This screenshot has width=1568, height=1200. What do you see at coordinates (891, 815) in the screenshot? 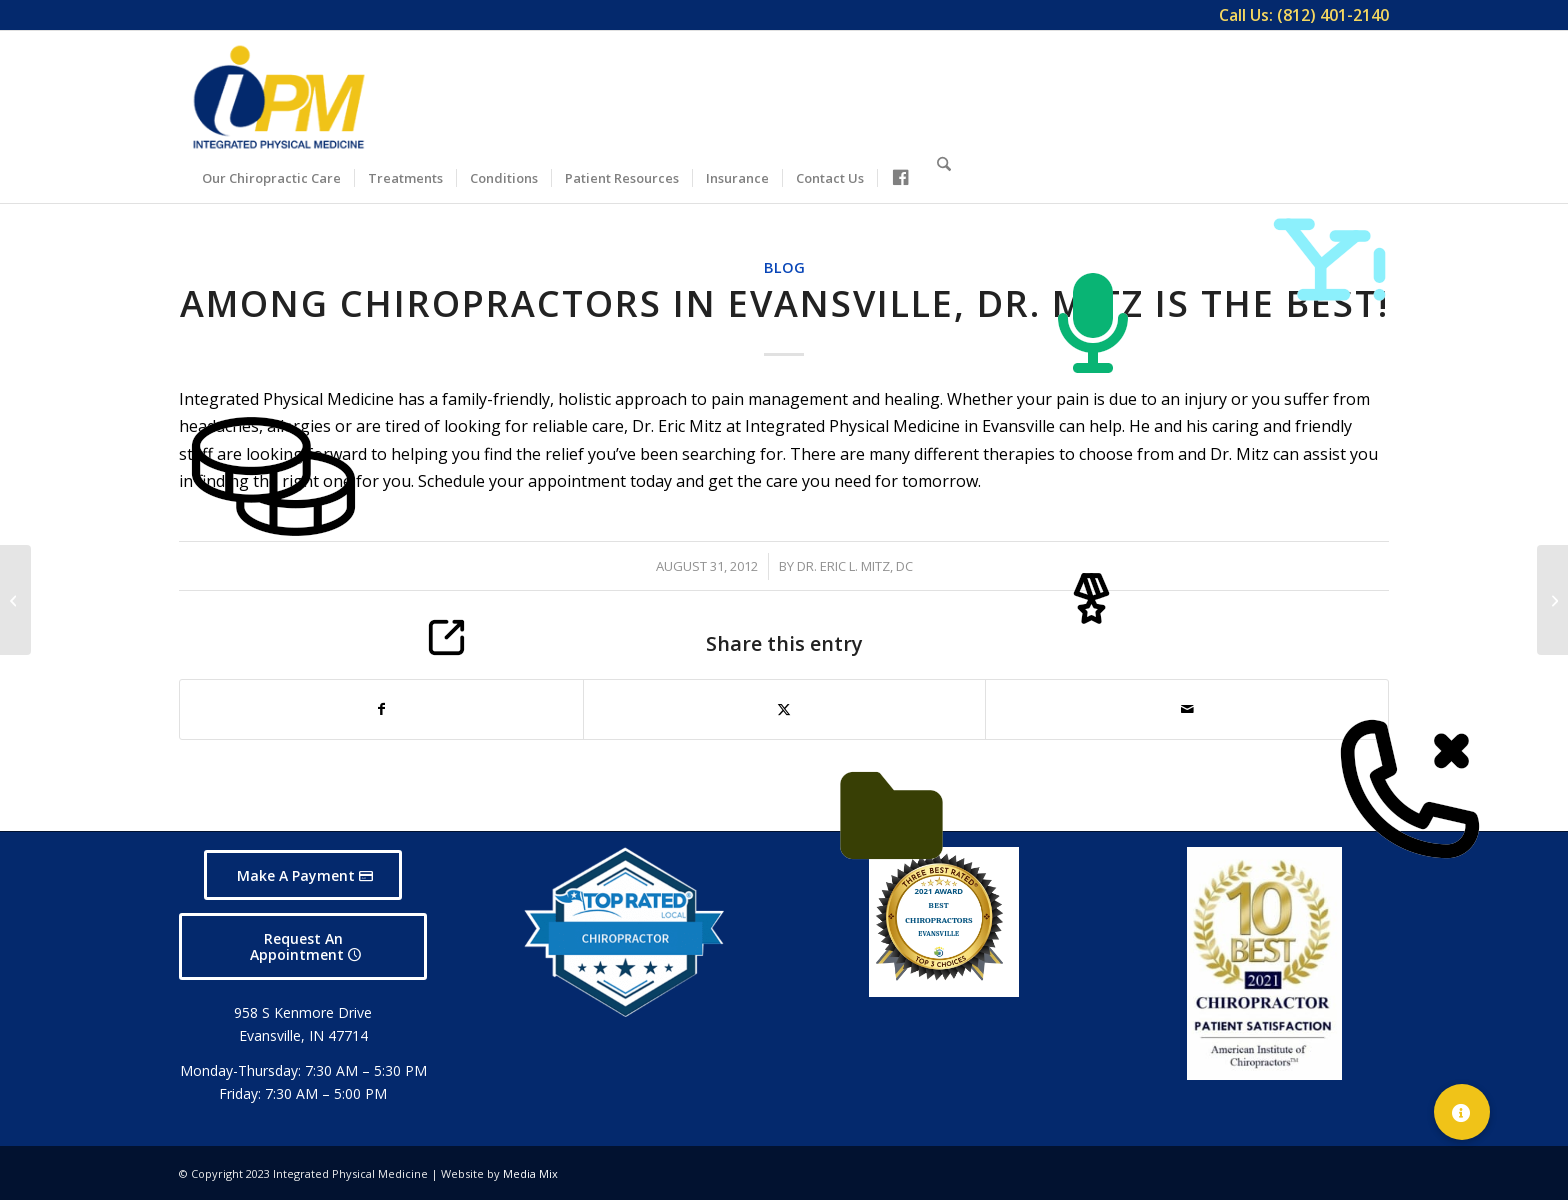
I see `open file folder` at bounding box center [891, 815].